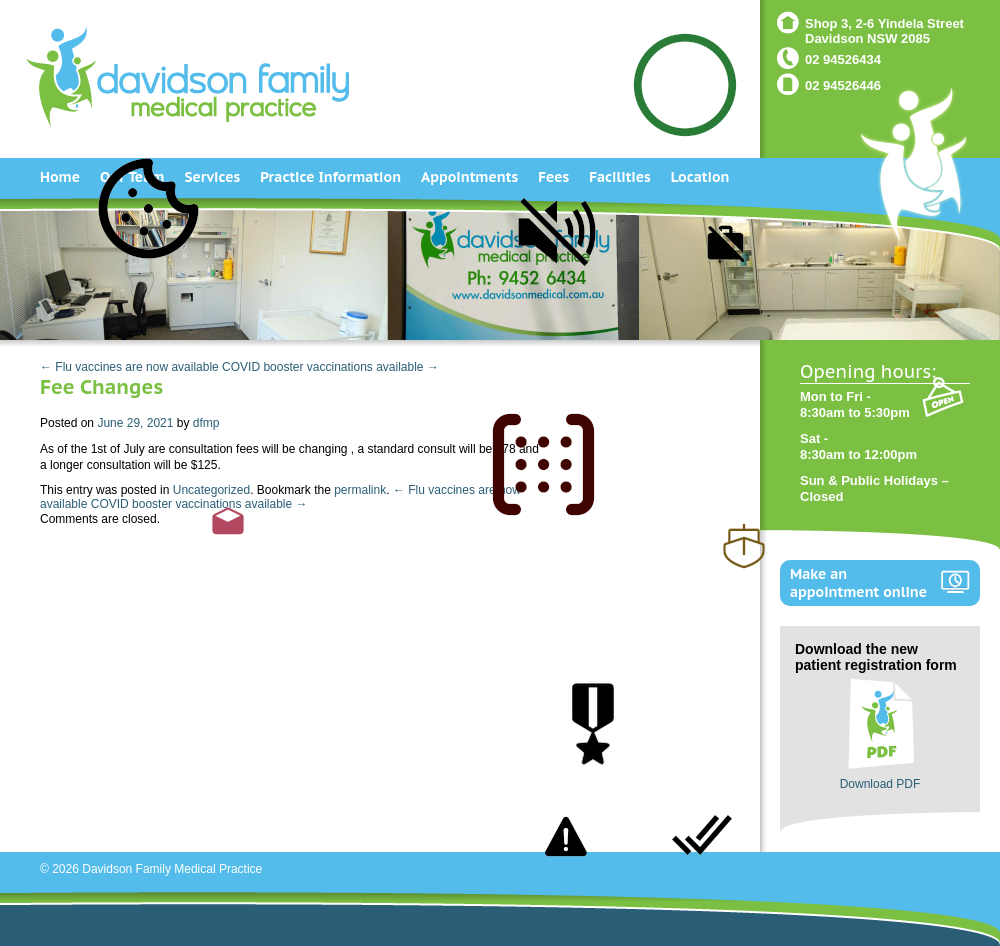 The height and width of the screenshot is (946, 1000). Describe the element at coordinates (566, 836) in the screenshot. I see `indicates a warning or caution state` at that location.